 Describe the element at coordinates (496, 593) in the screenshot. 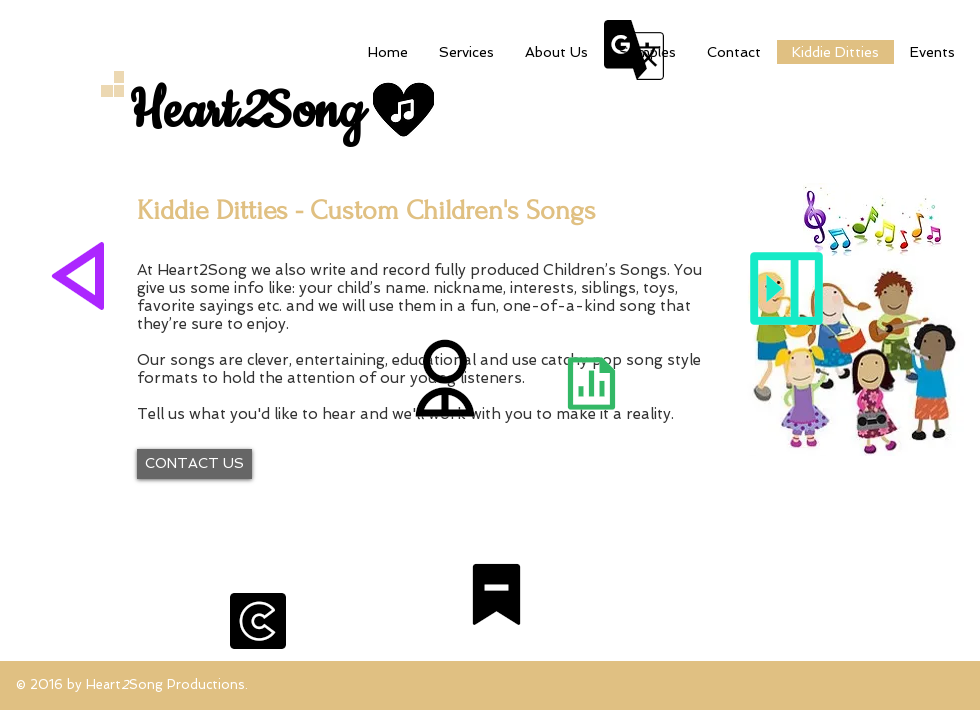

I see `remove from saved bookmarks` at that location.